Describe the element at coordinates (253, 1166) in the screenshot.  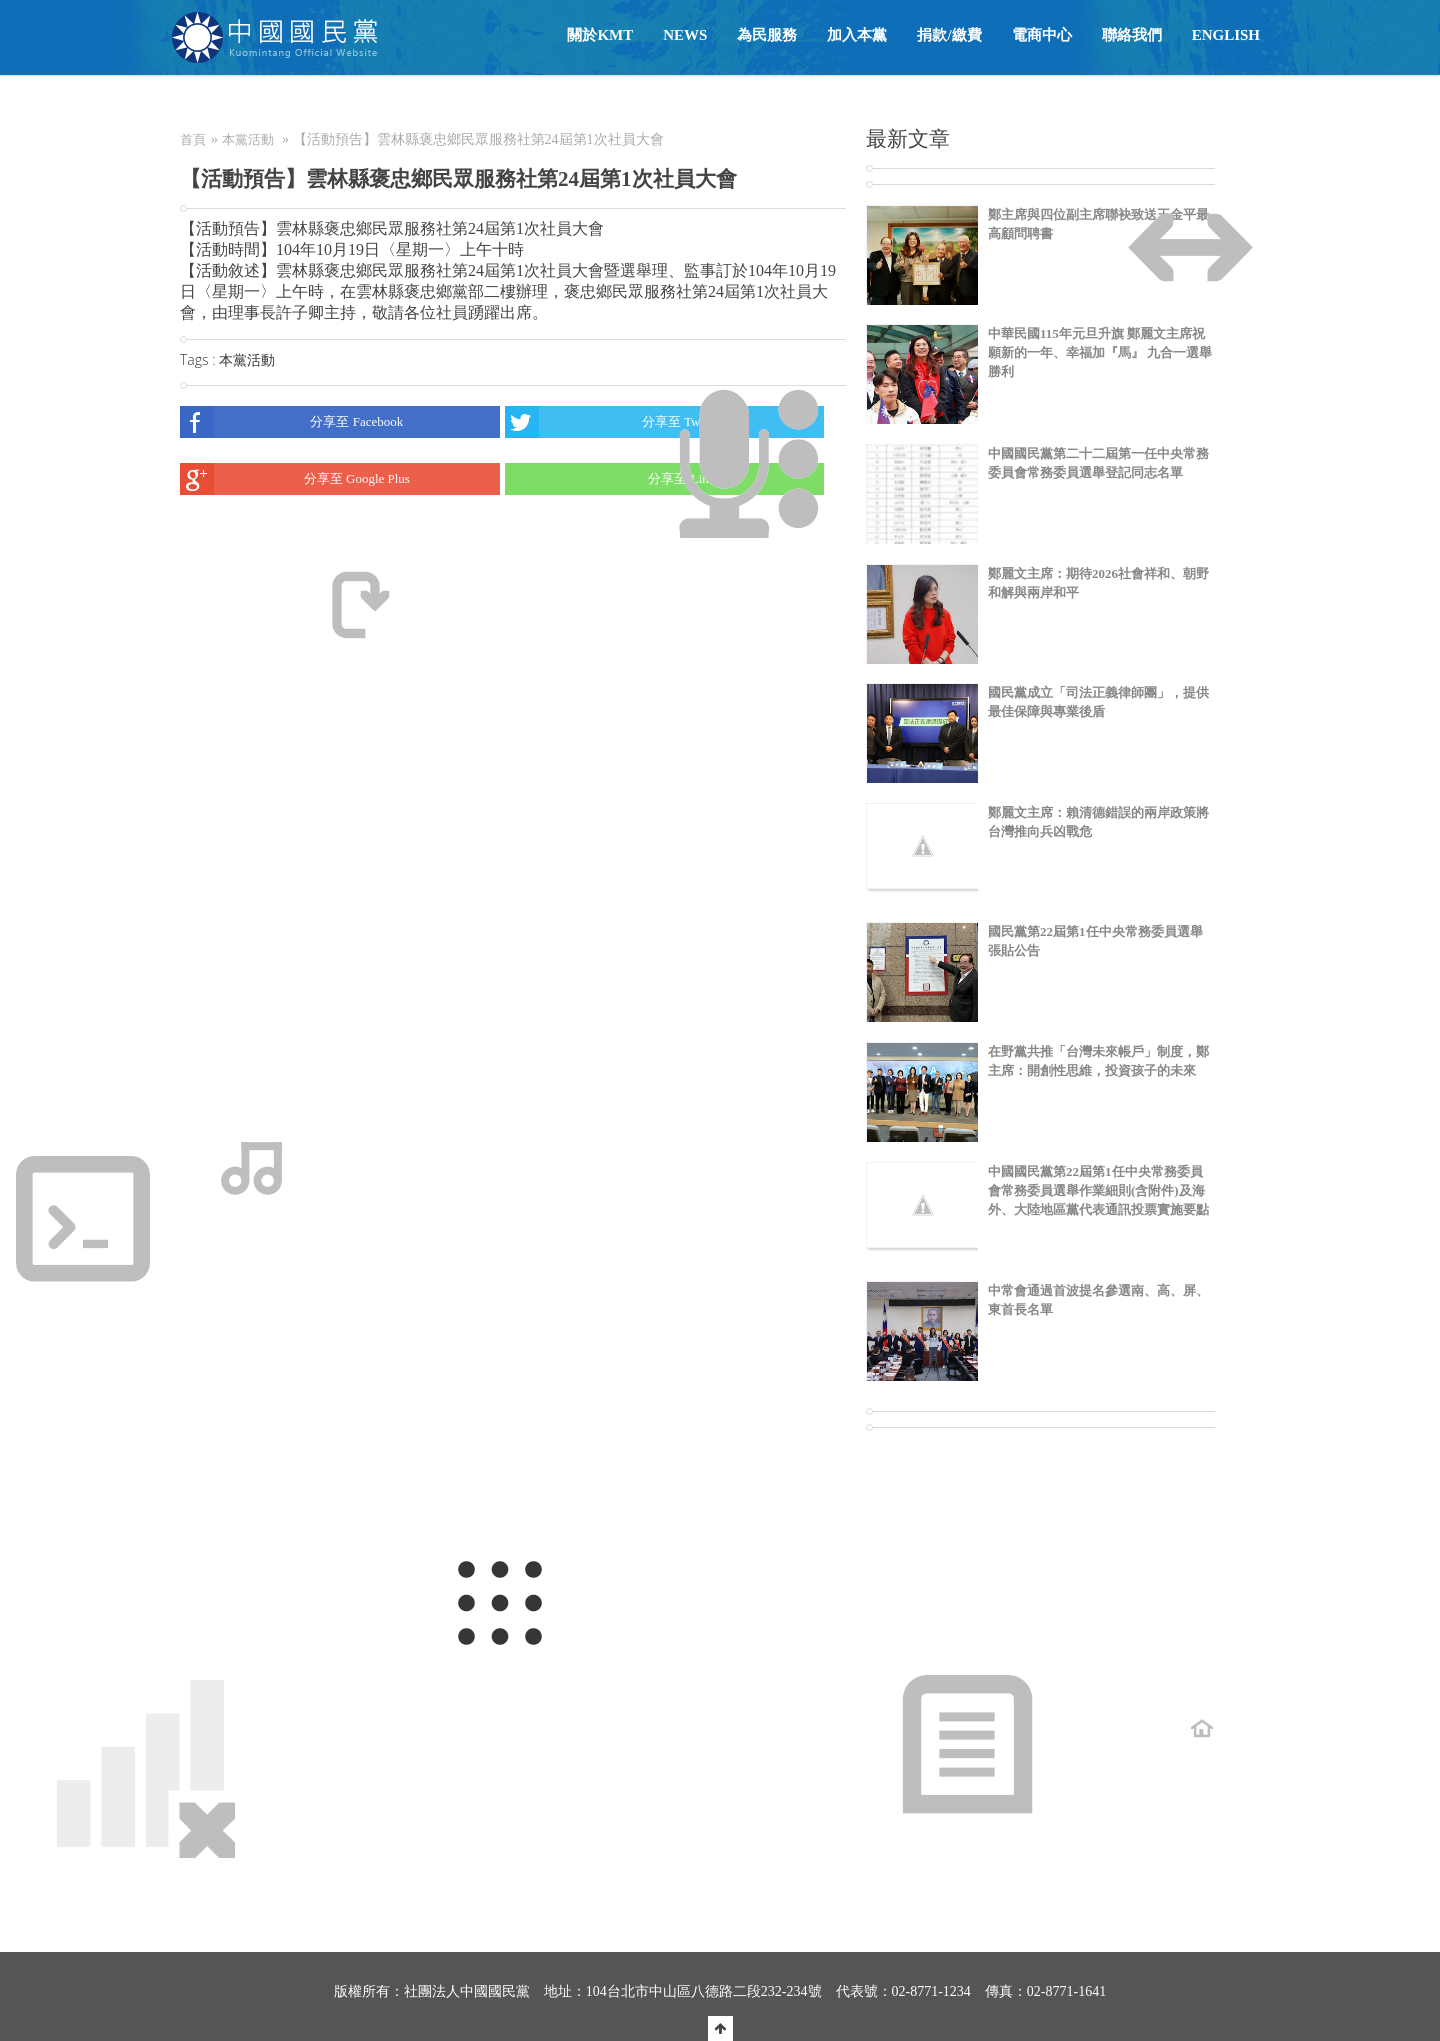
I see `access music library or audio files` at that location.